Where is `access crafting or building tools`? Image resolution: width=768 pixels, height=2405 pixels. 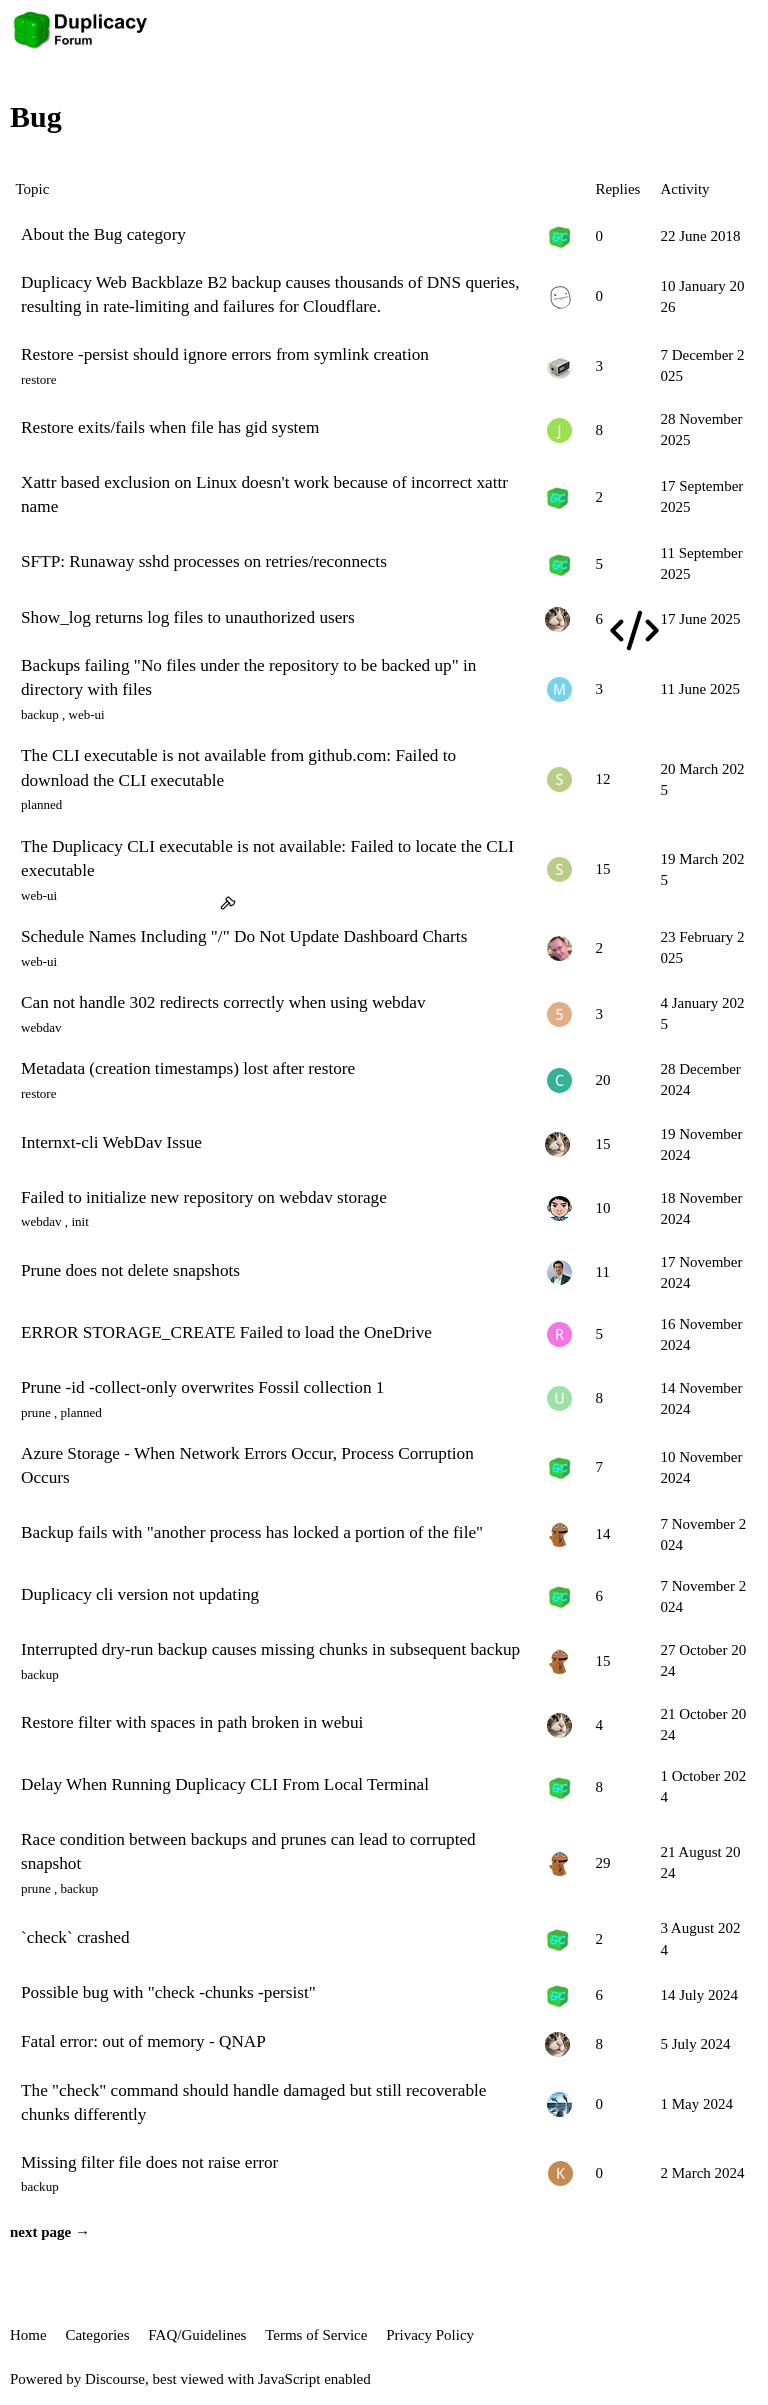
access crafting or building tools is located at coordinates (228, 903).